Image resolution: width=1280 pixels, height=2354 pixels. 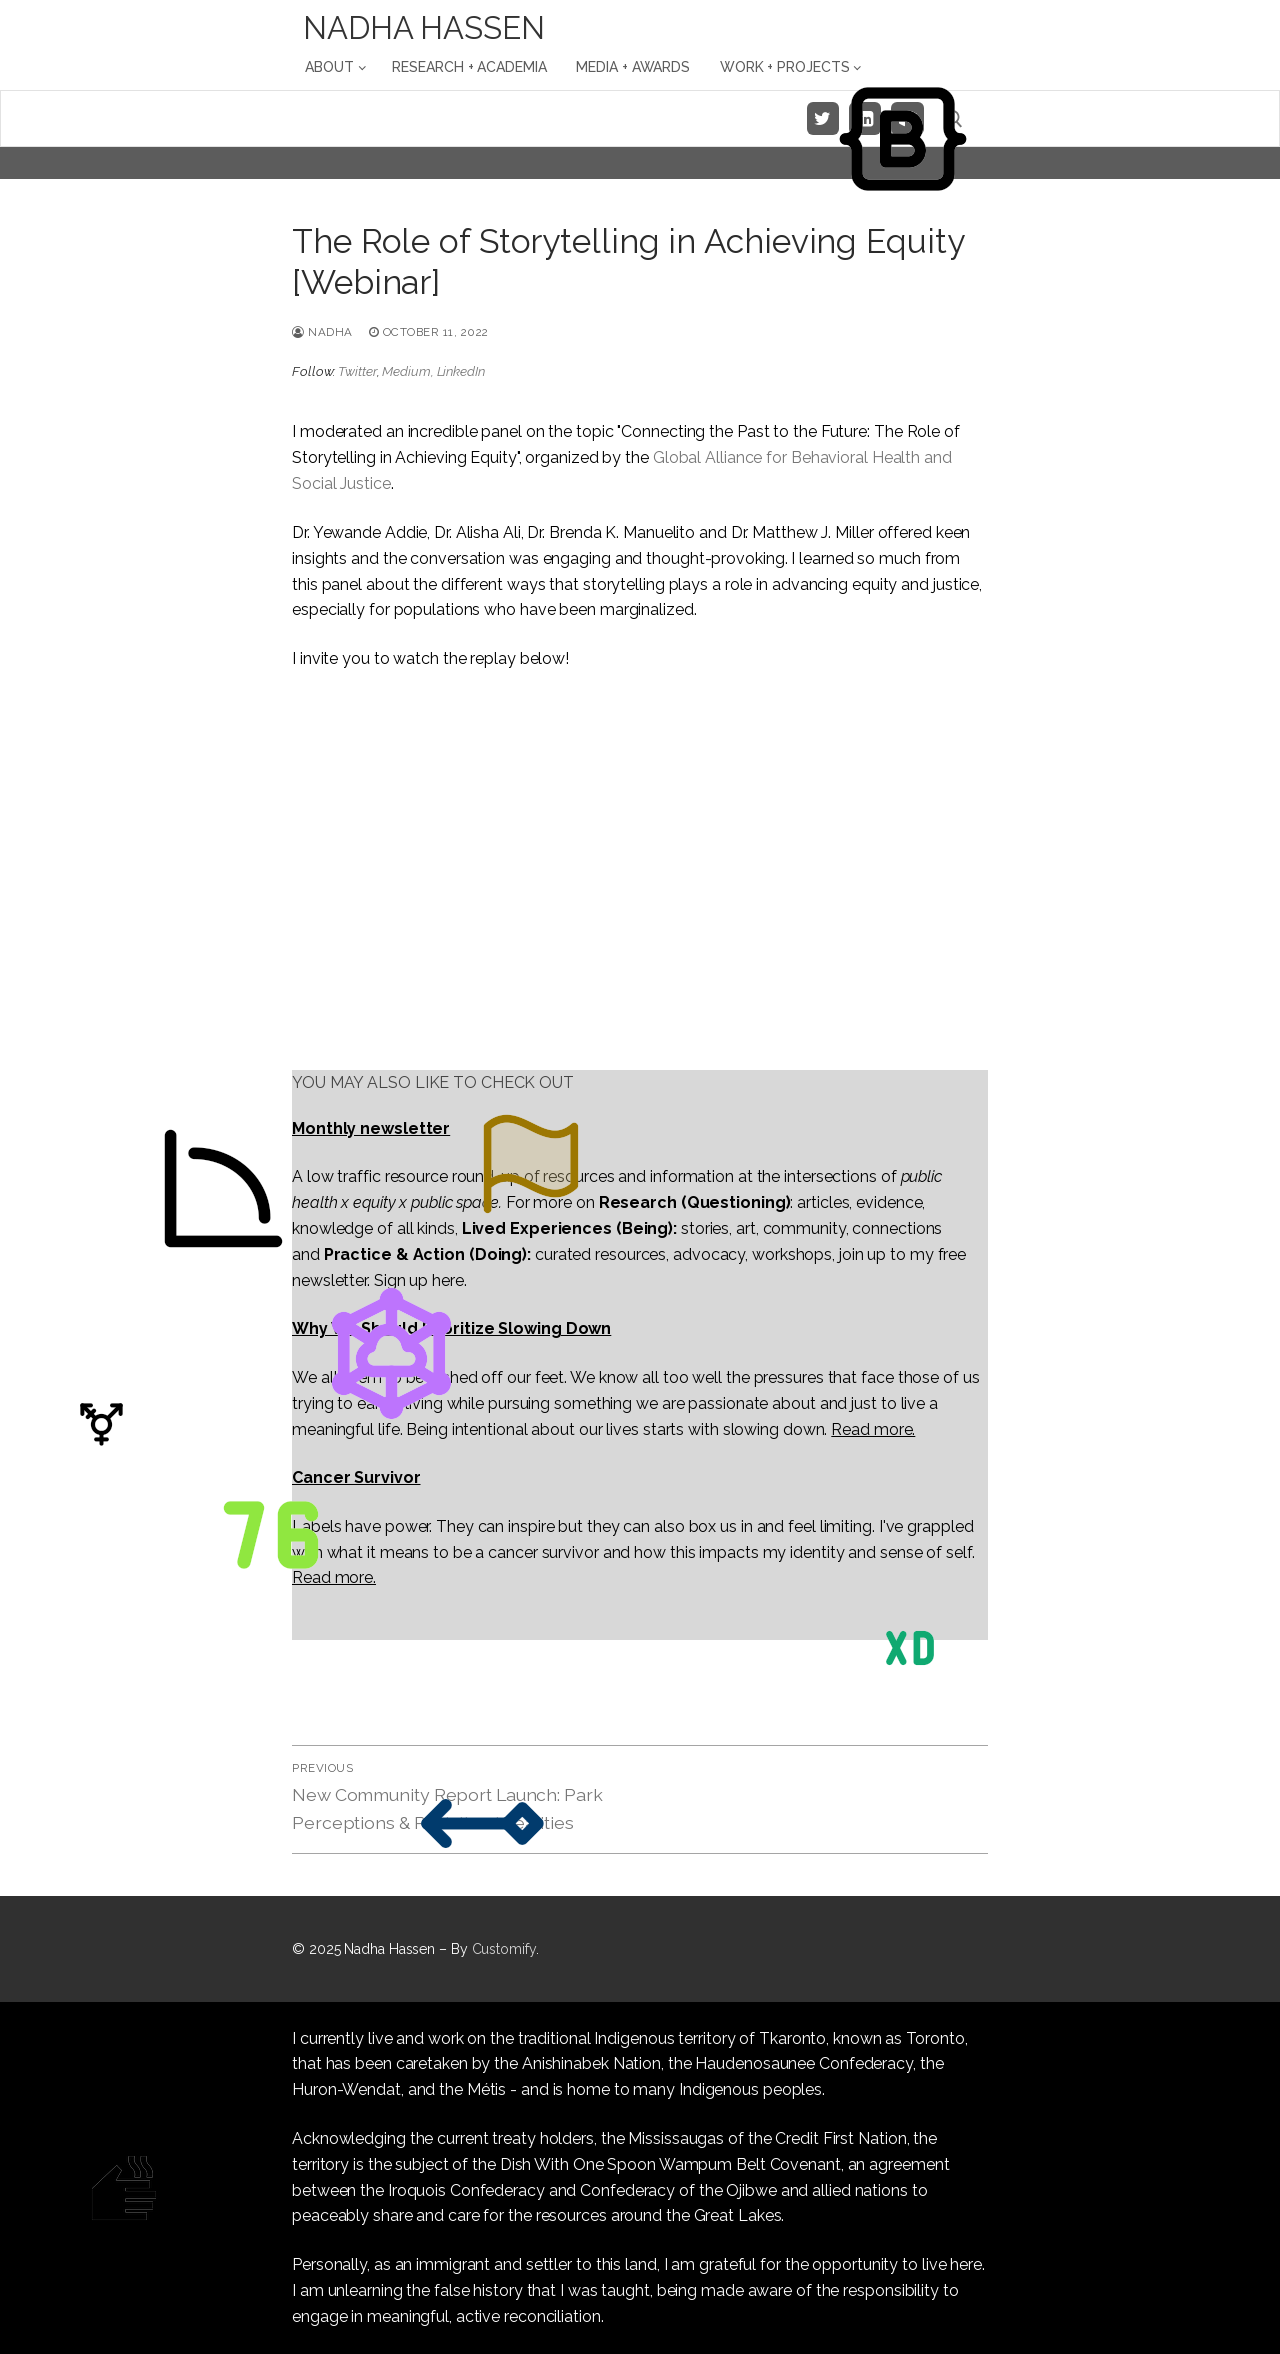 What do you see at coordinates (125, 2186) in the screenshot?
I see `activate hand dryer` at bounding box center [125, 2186].